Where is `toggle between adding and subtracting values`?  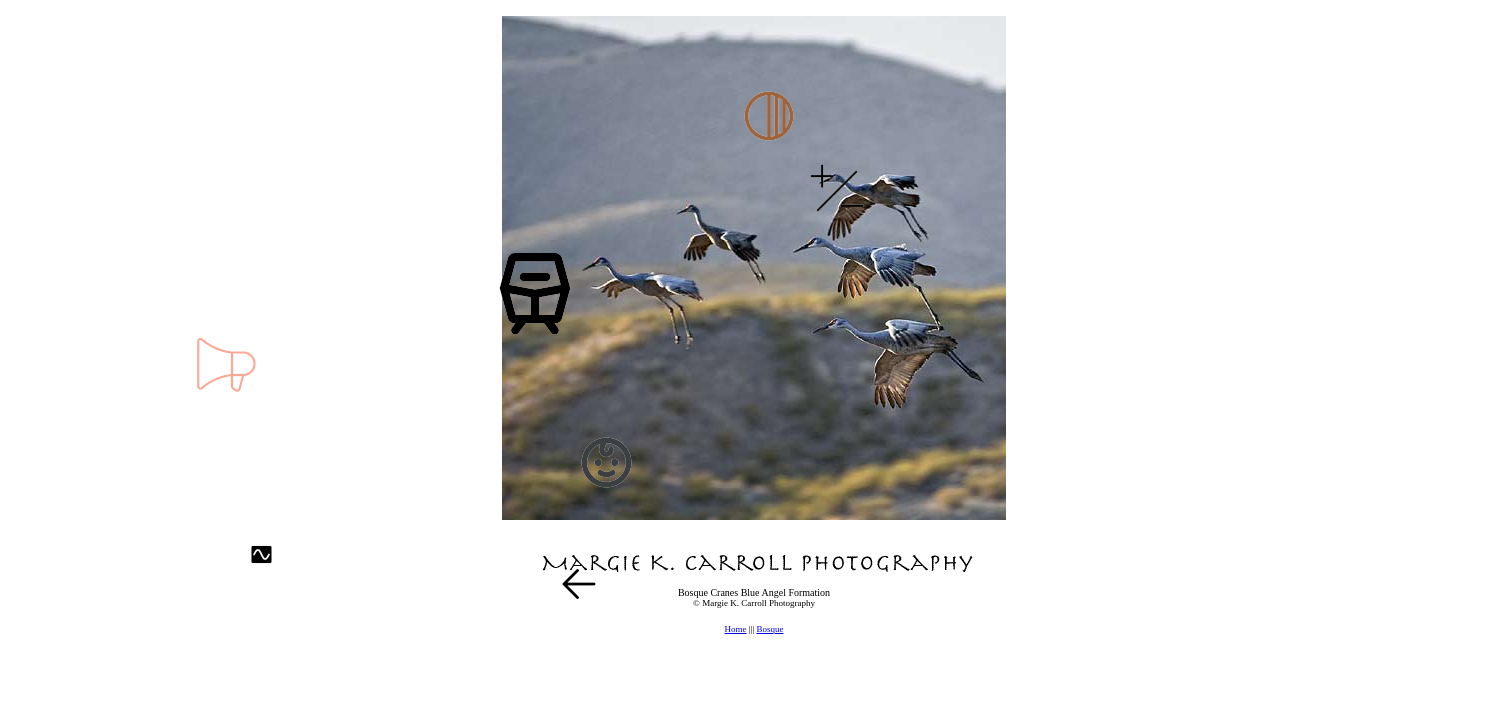 toggle between adding and subtracting values is located at coordinates (837, 191).